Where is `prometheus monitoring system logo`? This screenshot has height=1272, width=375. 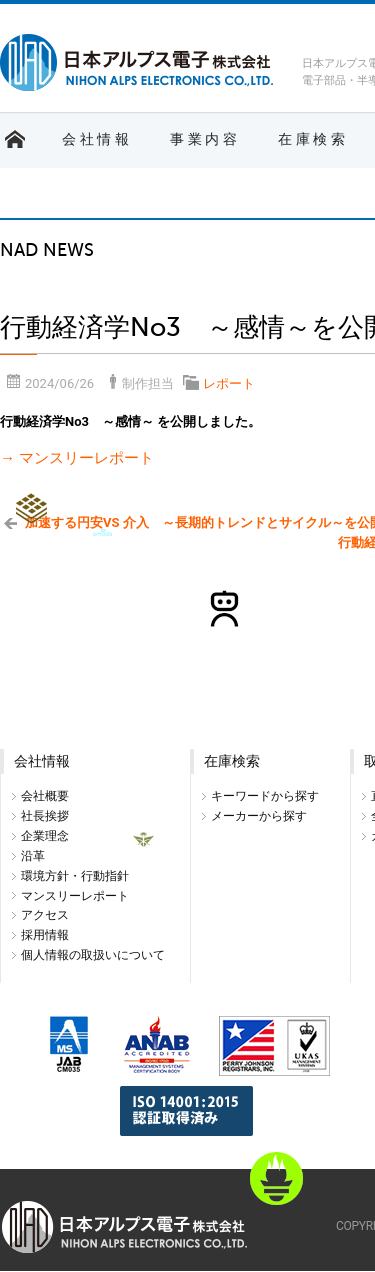 prometheus monitoring system logo is located at coordinates (276, 1178).